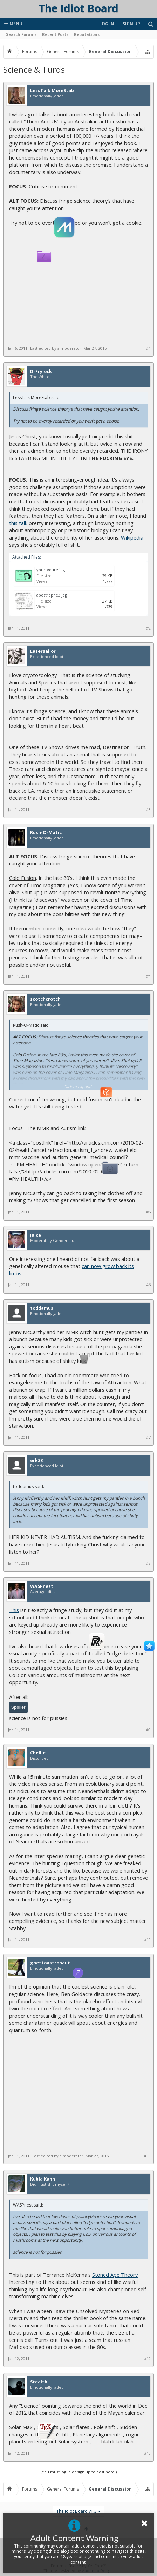  Describe the element at coordinates (97, 1641) in the screenshot. I see `open RetroPlus retro gaming app` at that location.